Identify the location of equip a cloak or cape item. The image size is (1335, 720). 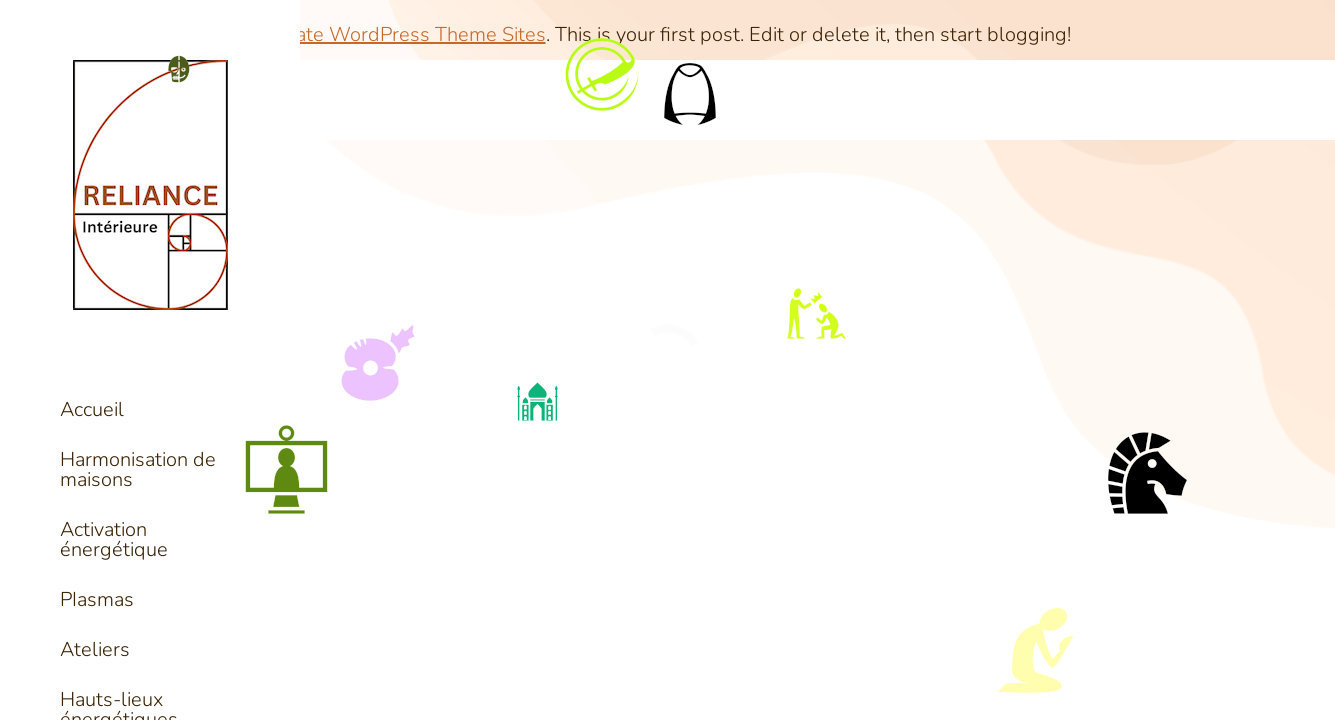
(690, 94).